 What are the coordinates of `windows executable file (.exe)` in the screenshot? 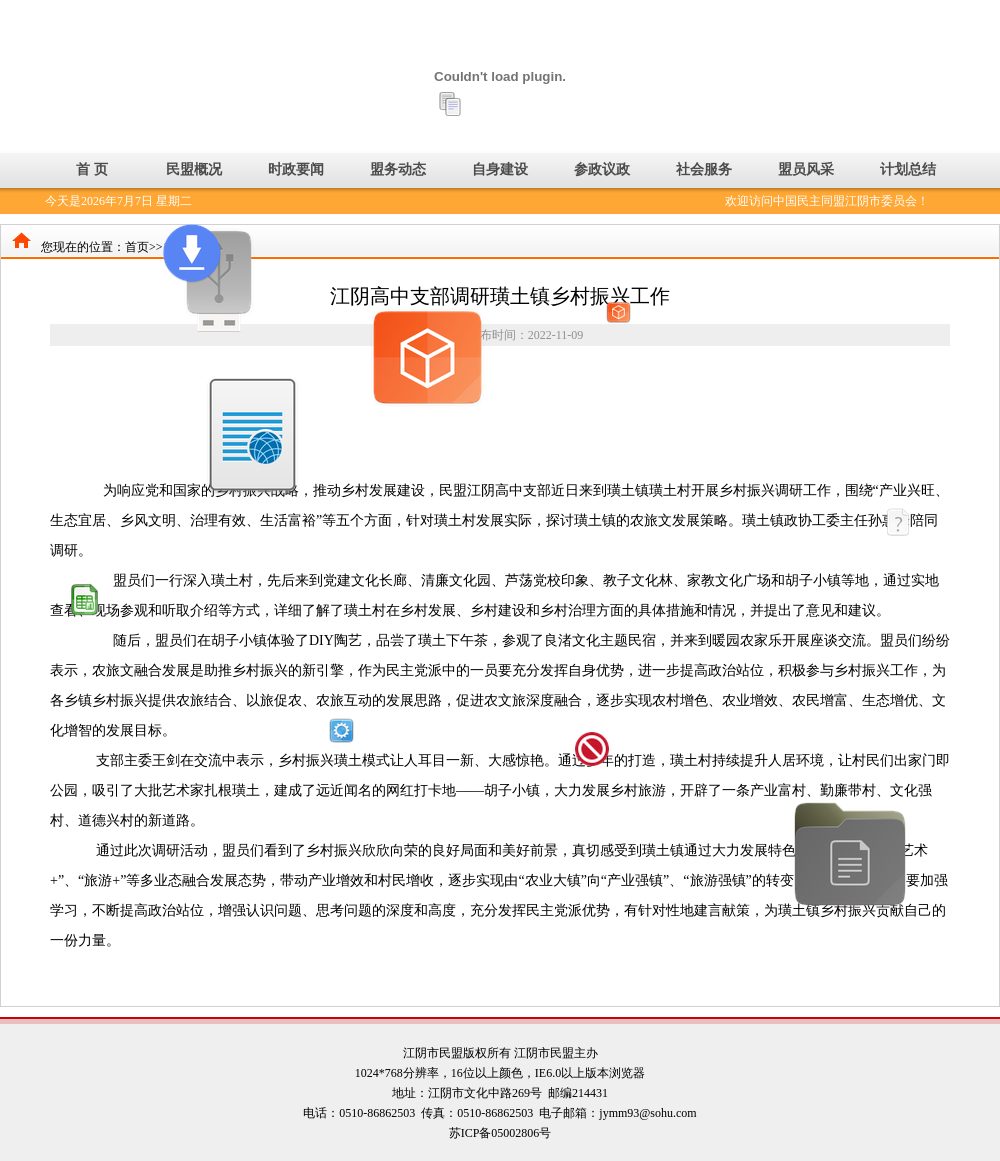 It's located at (341, 730).